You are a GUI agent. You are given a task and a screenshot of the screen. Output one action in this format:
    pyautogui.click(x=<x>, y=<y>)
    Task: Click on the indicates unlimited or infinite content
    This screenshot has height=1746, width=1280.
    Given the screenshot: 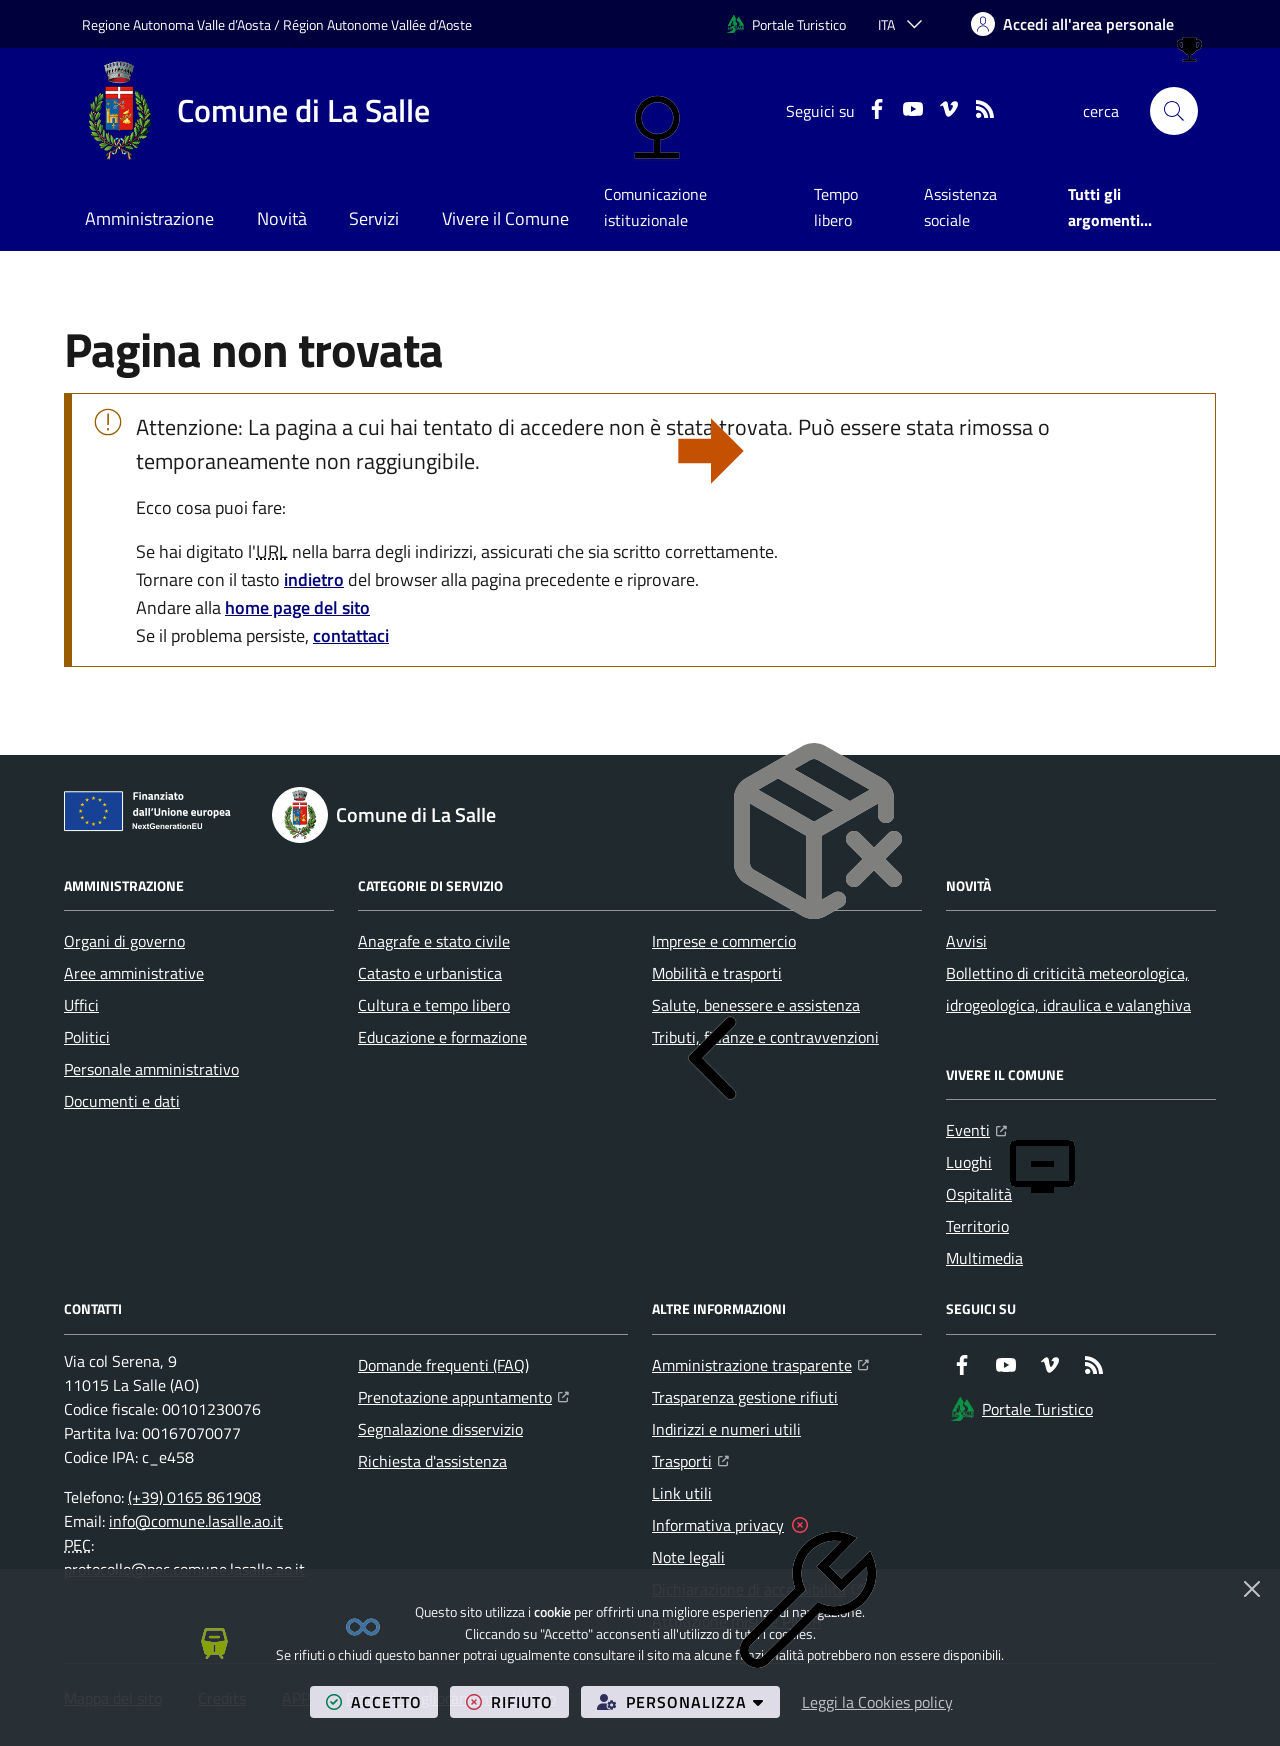 What is the action you would take?
    pyautogui.click(x=363, y=1627)
    